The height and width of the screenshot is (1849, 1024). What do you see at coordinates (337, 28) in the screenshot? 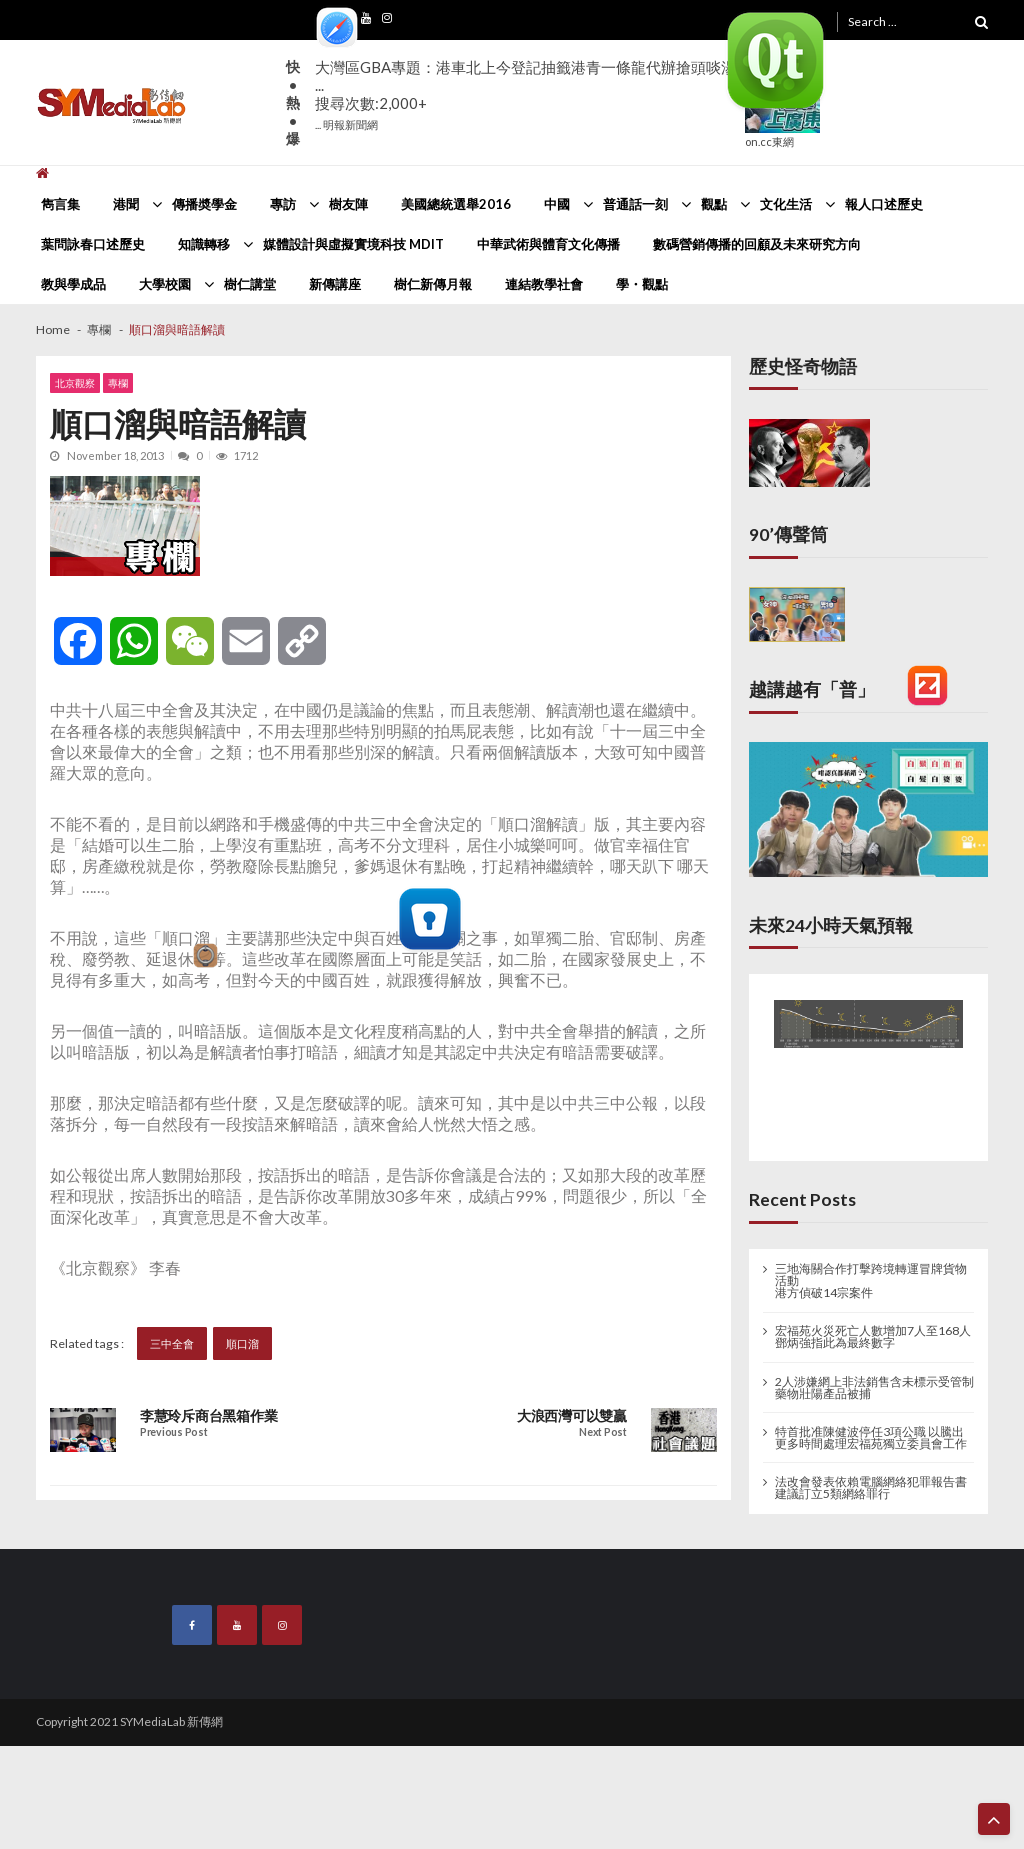
I see `open the web browser app` at bounding box center [337, 28].